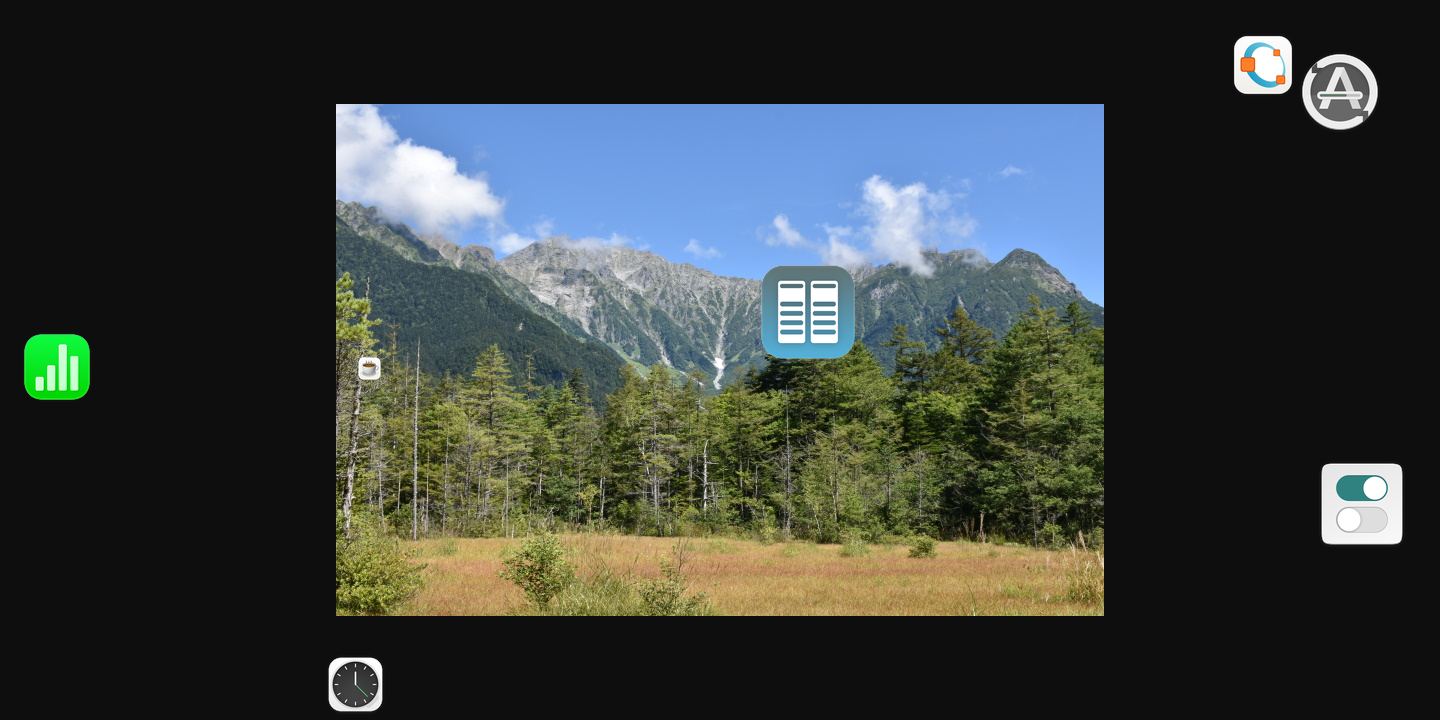  Describe the element at coordinates (369, 368) in the screenshot. I see `launch caffeine app to prevent sleep mode` at that location.